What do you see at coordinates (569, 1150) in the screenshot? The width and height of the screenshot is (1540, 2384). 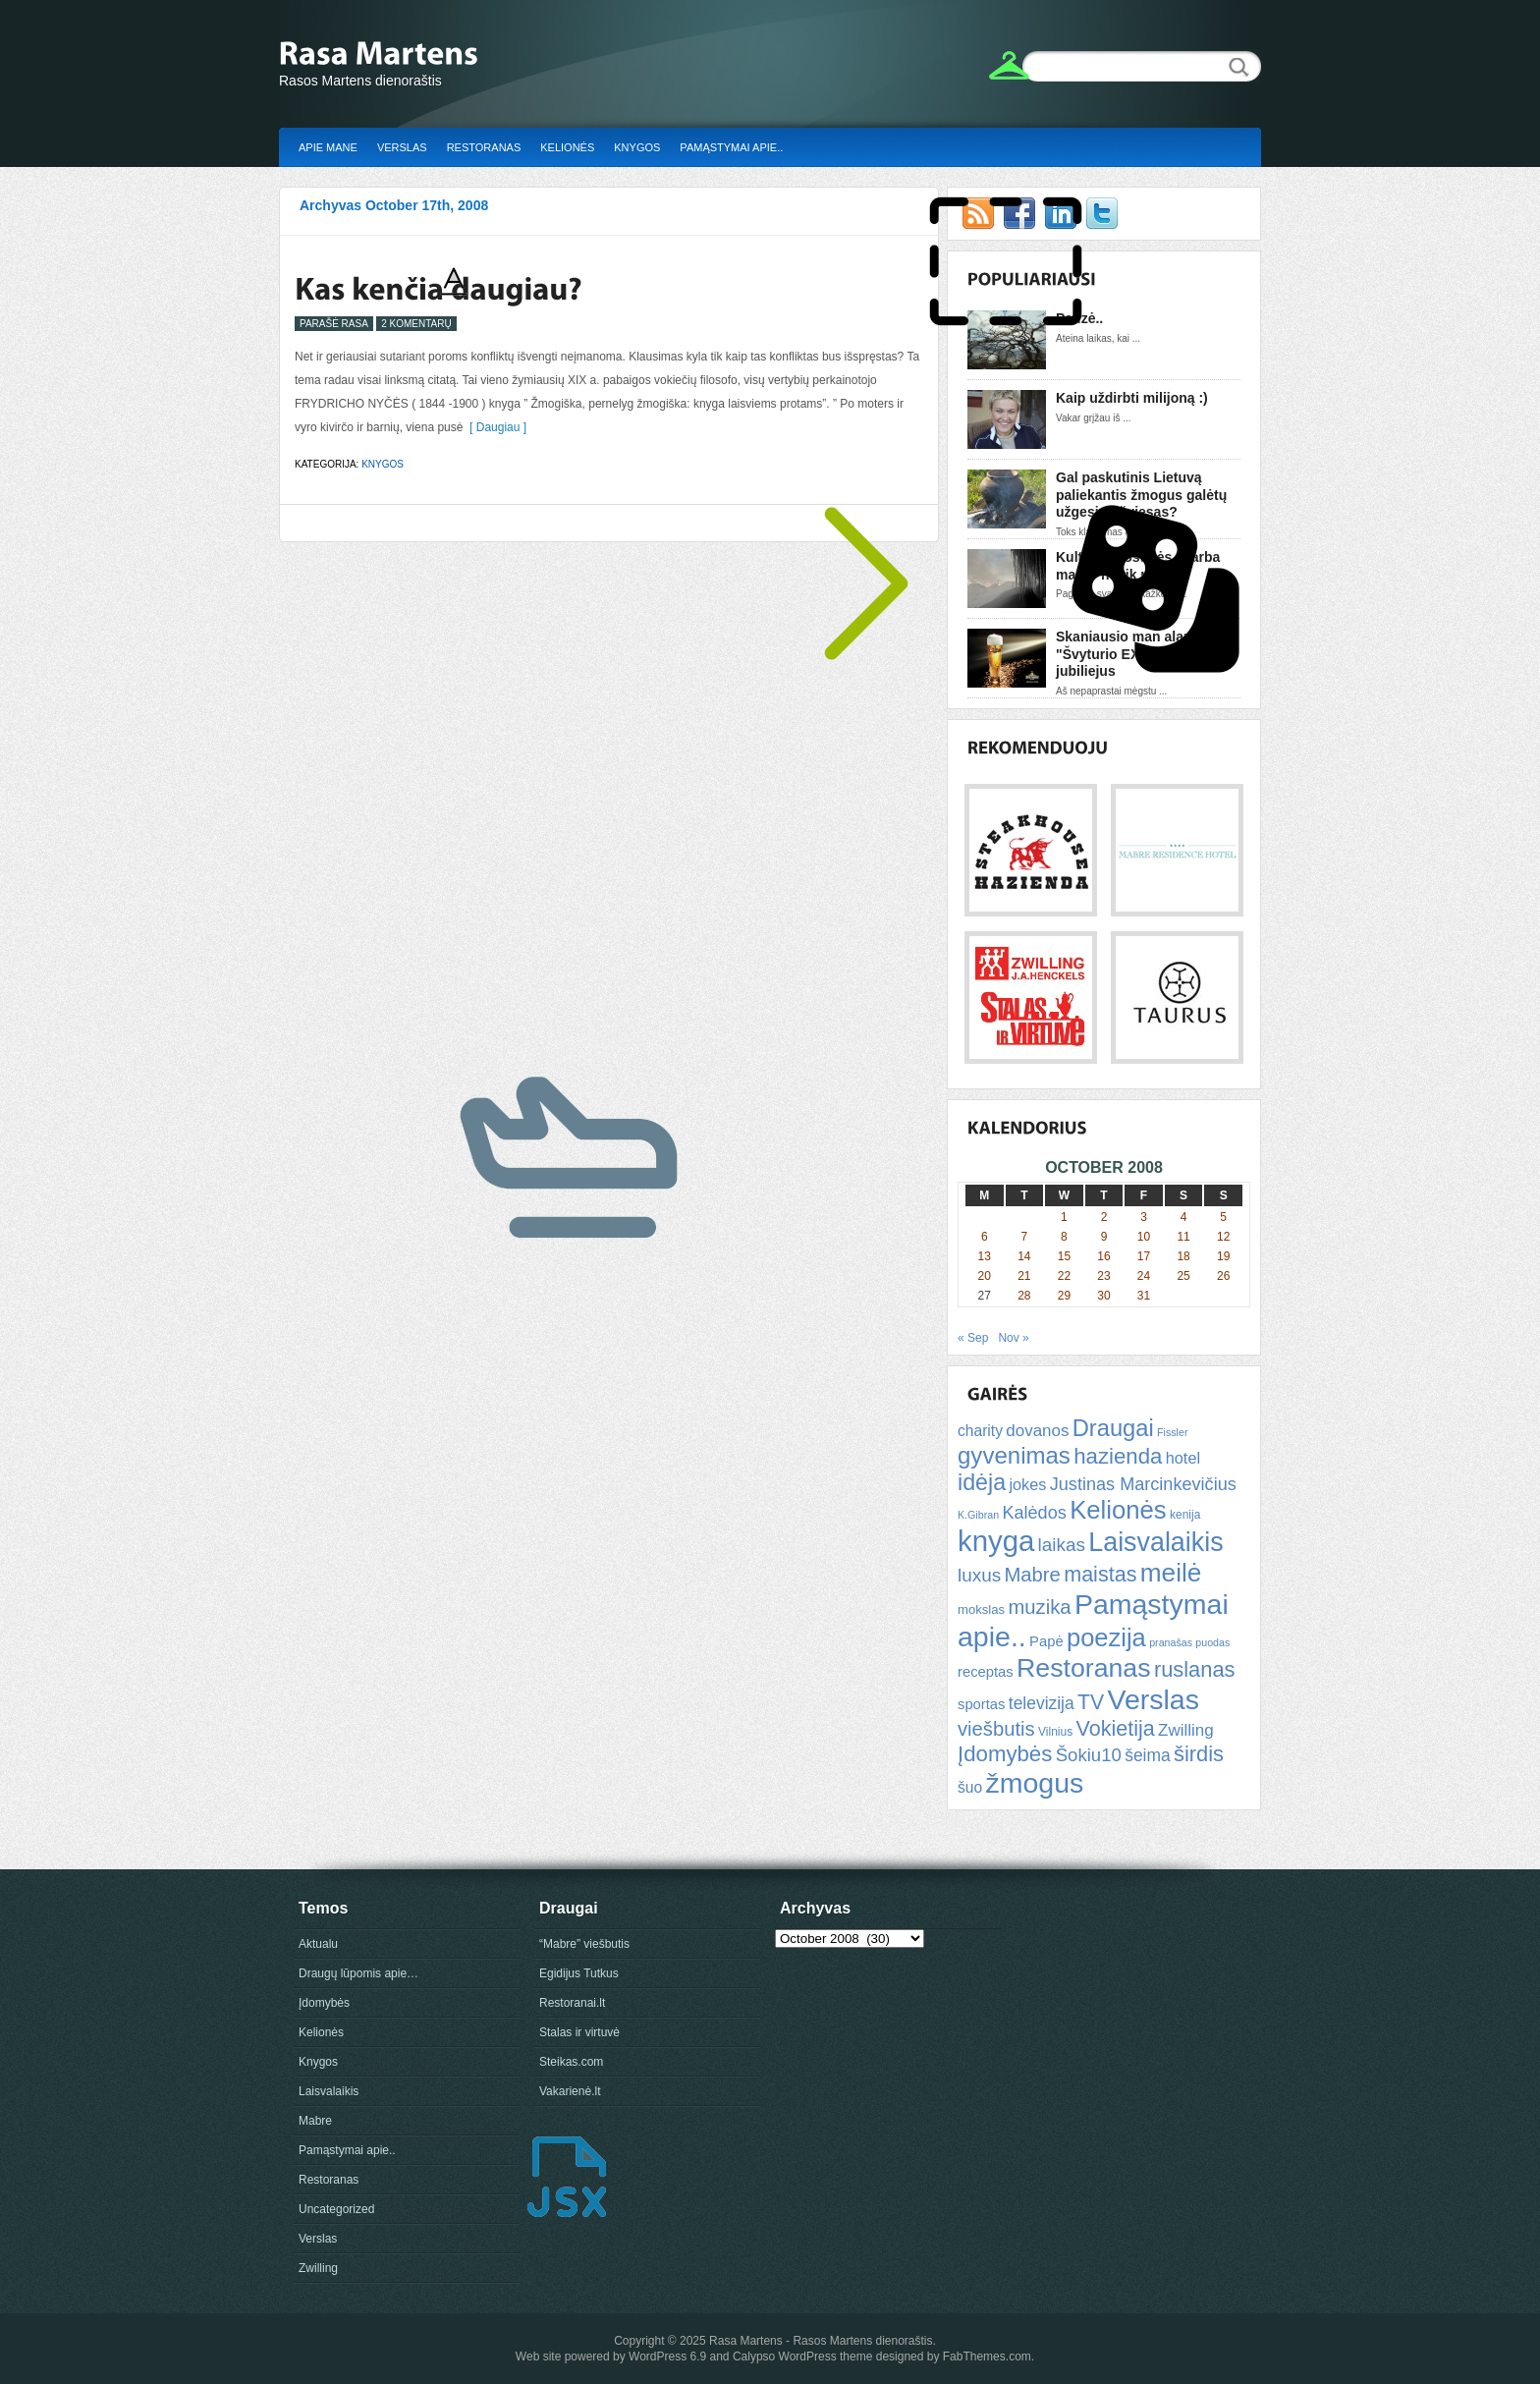 I see `view flight status or tracking` at bounding box center [569, 1150].